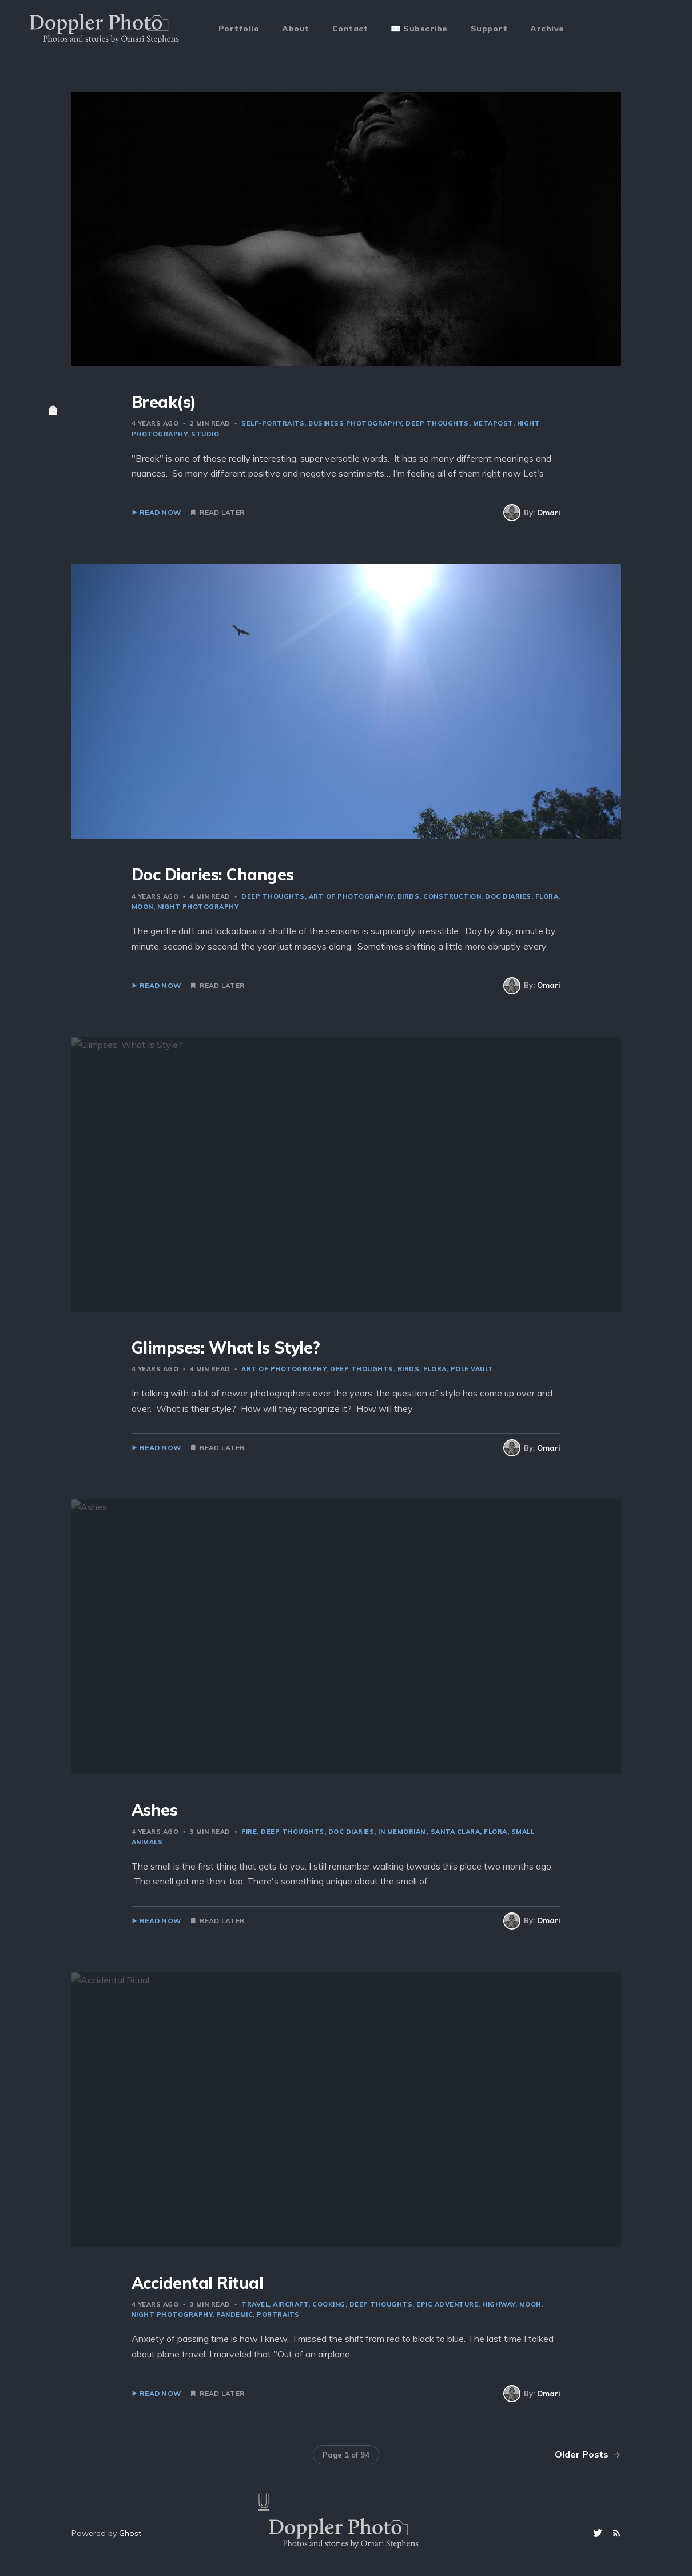 This screenshot has height=2576, width=692. Describe the element at coordinates (264, 2502) in the screenshot. I see `apply underline formatting to selected text` at that location.